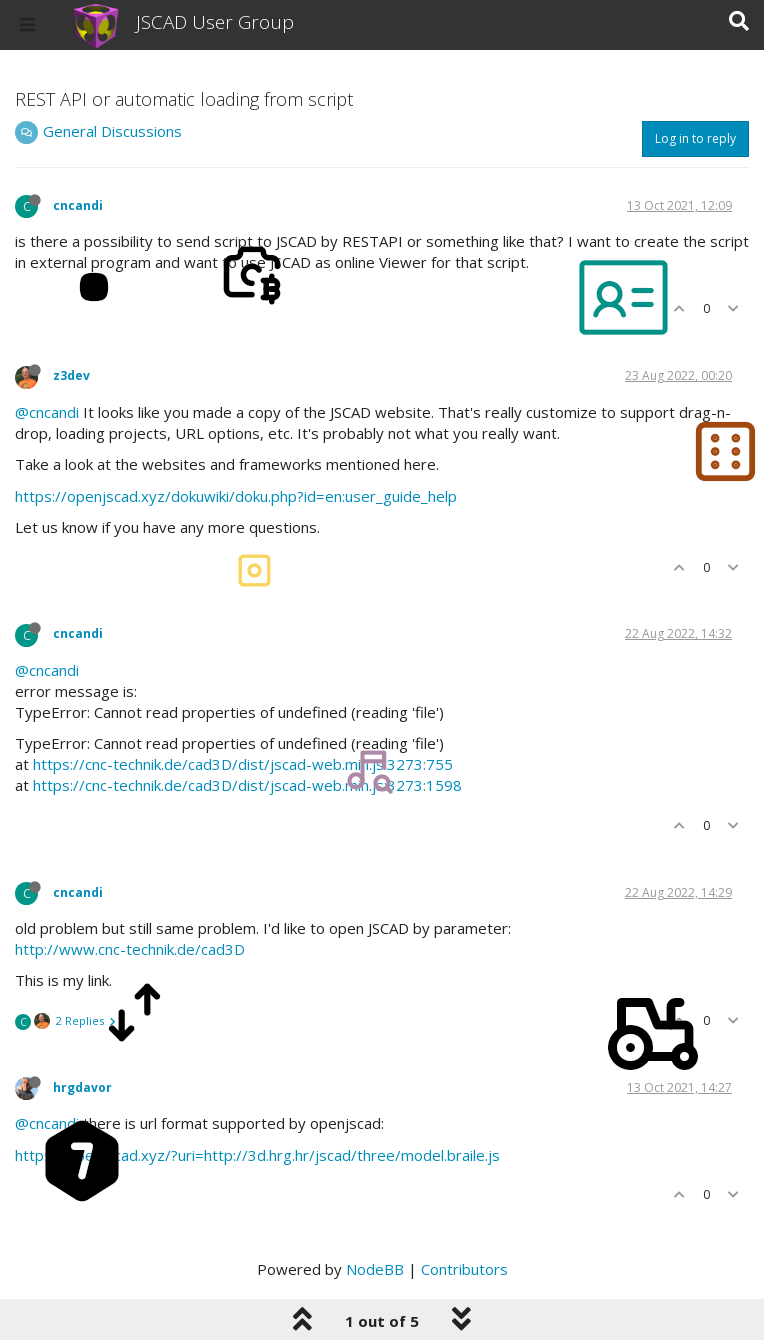 The image size is (764, 1340). I want to click on search for songs or music, so click(369, 770).